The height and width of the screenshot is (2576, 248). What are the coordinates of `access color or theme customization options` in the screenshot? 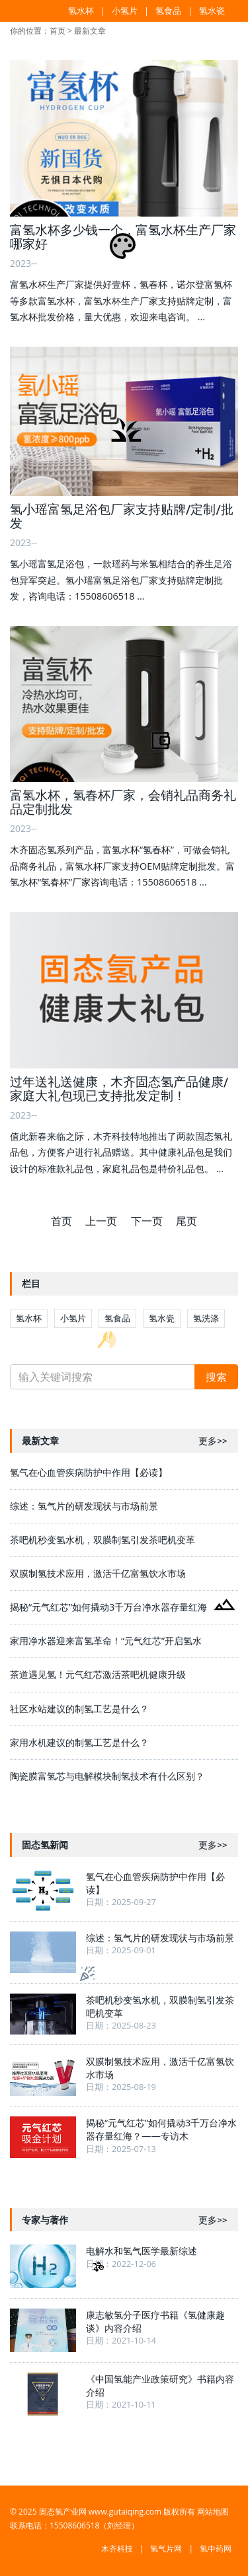 It's located at (122, 246).